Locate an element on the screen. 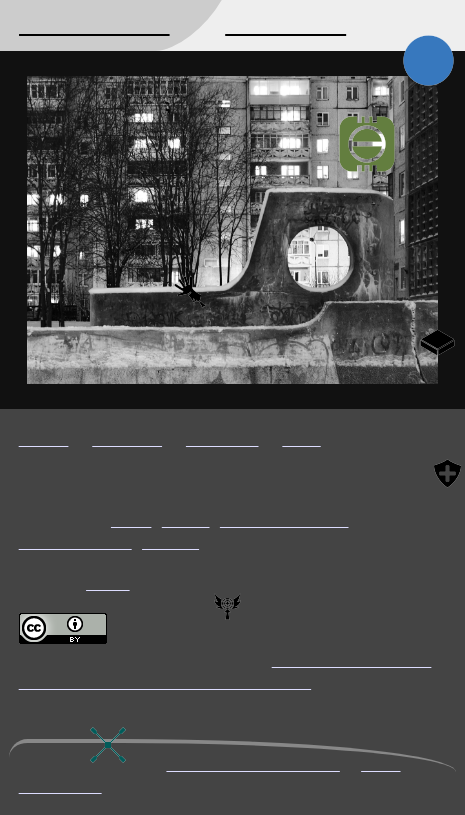 The width and height of the screenshot is (465, 815). indicates a defeated enemy or combat event in a game is located at coordinates (190, 292).